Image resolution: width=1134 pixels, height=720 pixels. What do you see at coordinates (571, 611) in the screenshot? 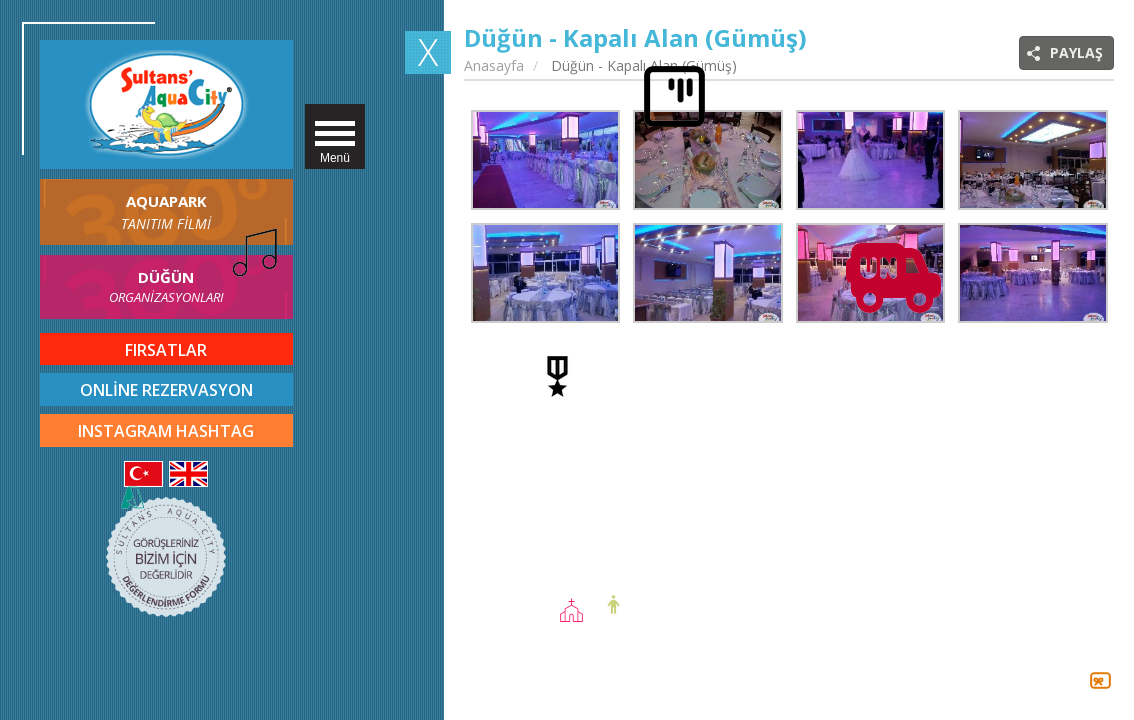
I see `view nearby churches or places of worship` at bounding box center [571, 611].